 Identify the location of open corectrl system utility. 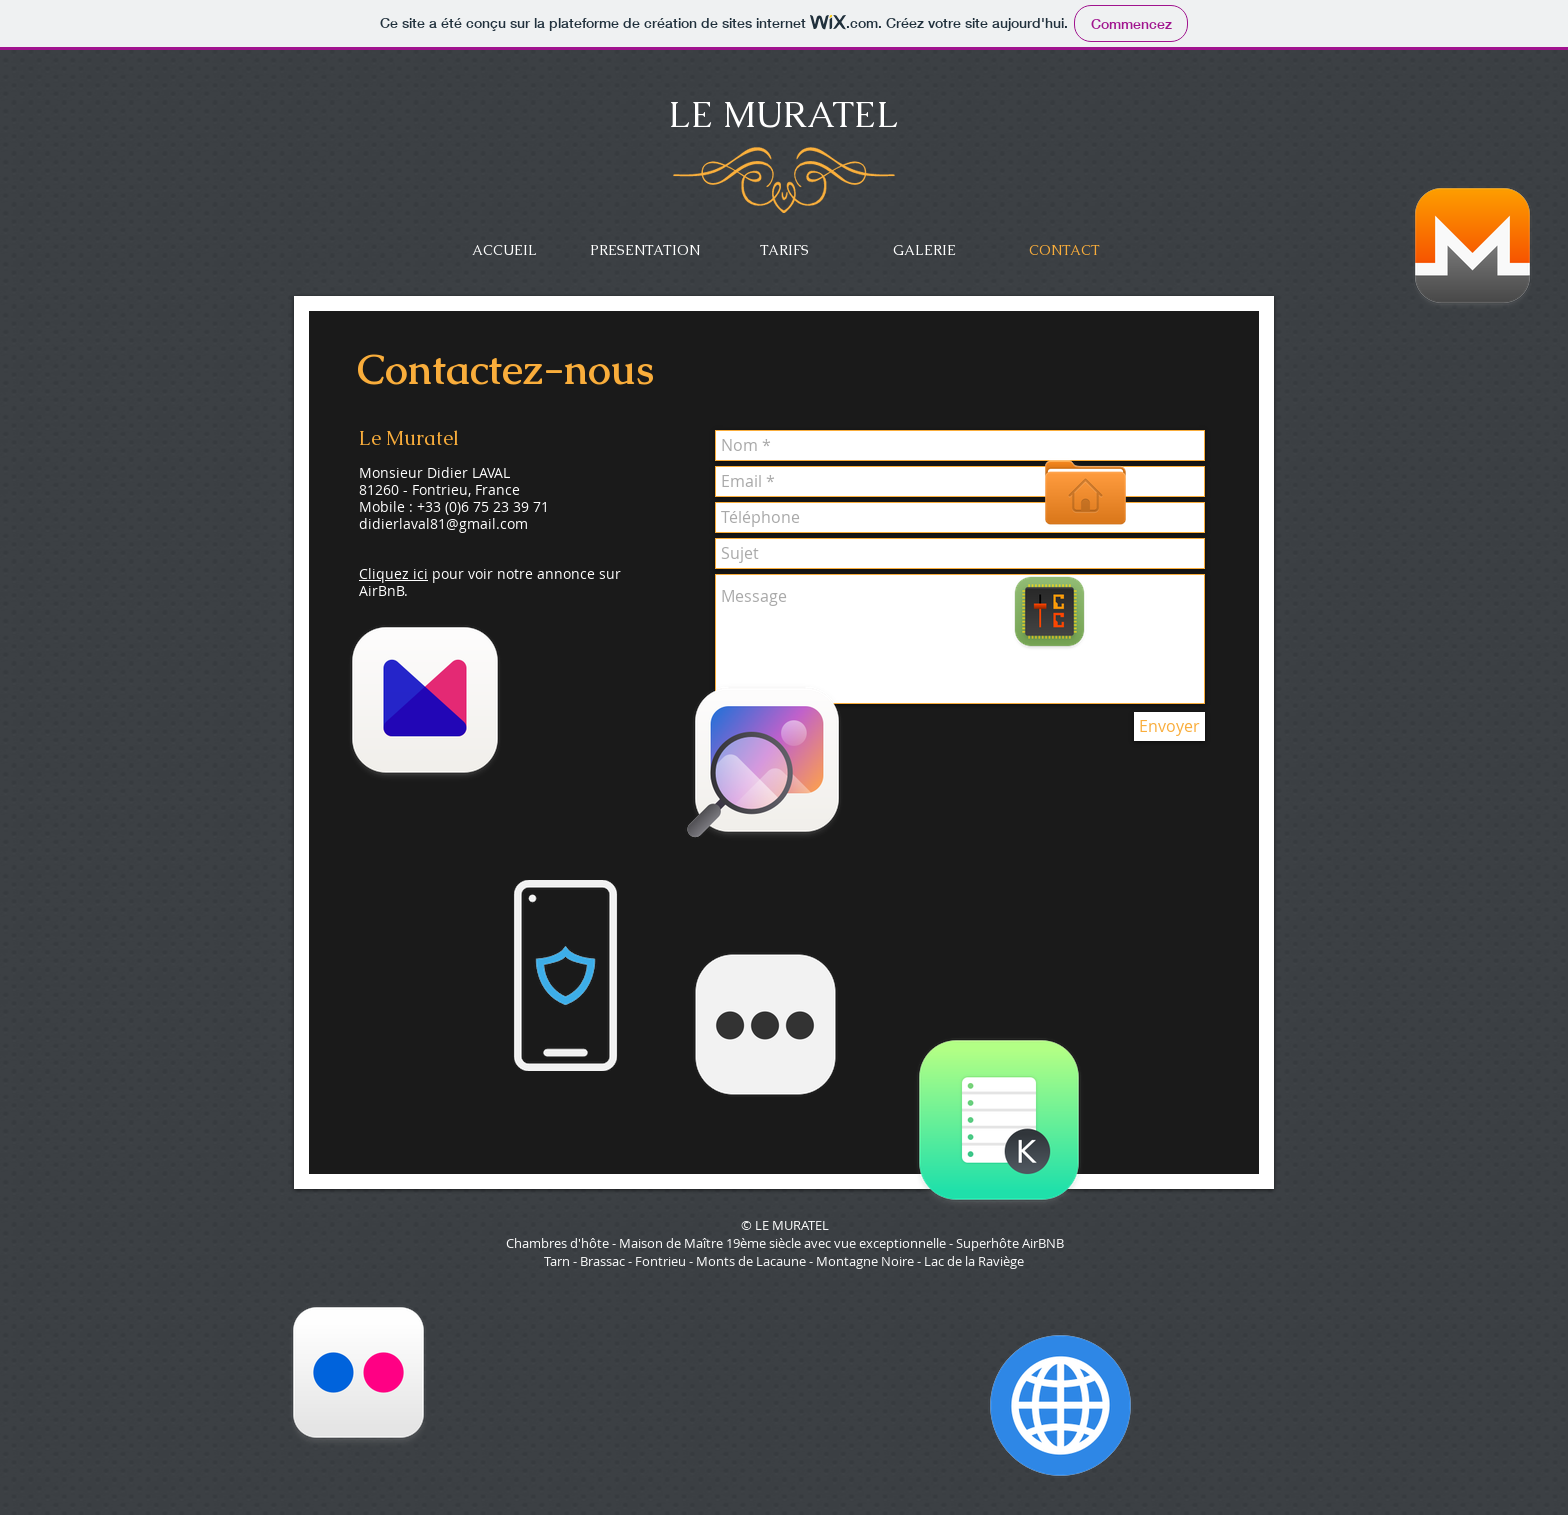
(1049, 611).